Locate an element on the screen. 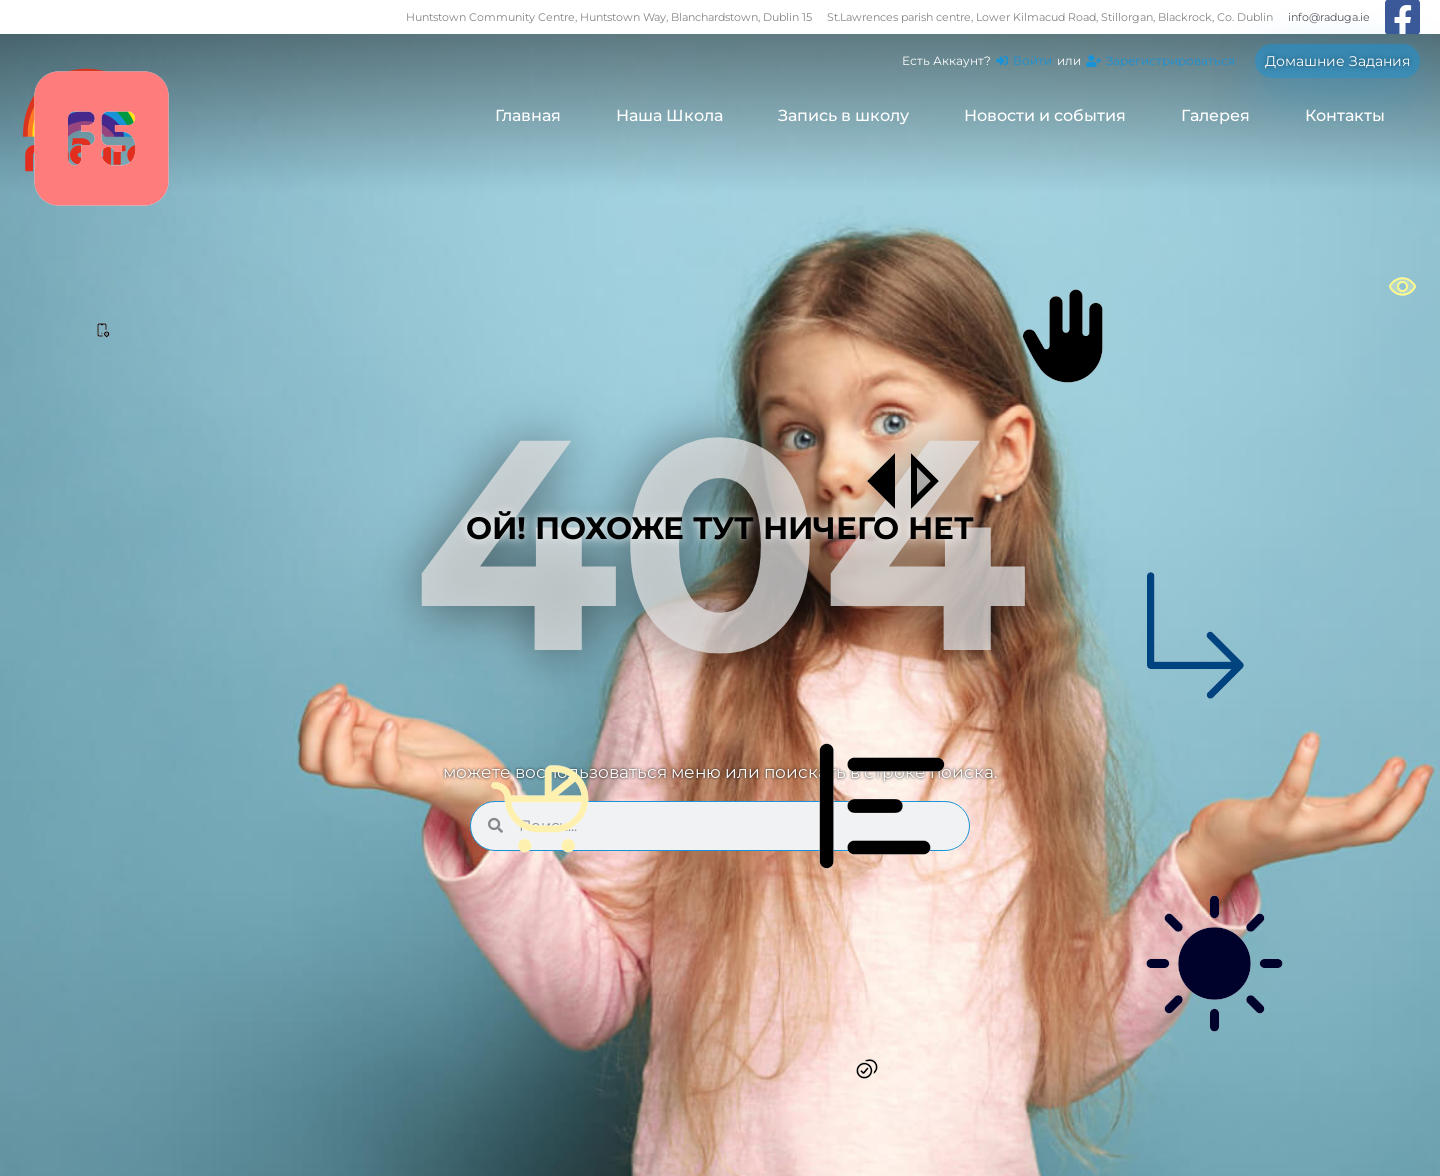 The width and height of the screenshot is (1440, 1176). stop or pause an action is located at coordinates (1066, 336).